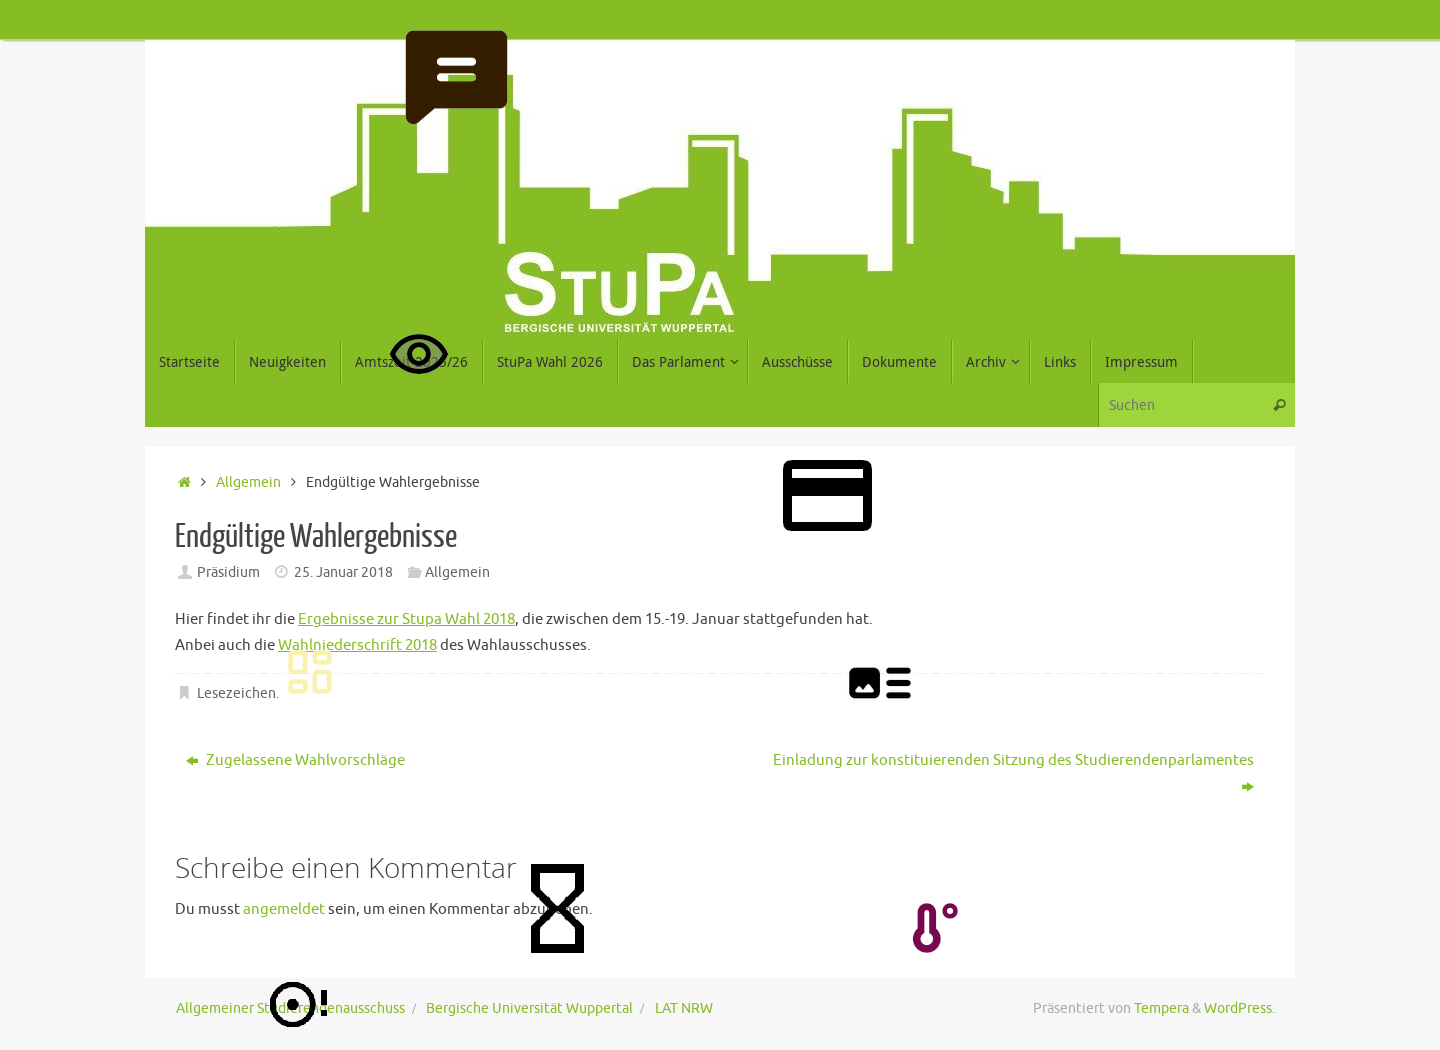 The image size is (1440, 1050). Describe the element at coordinates (880, 683) in the screenshot. I see `view media with text description` at that location.